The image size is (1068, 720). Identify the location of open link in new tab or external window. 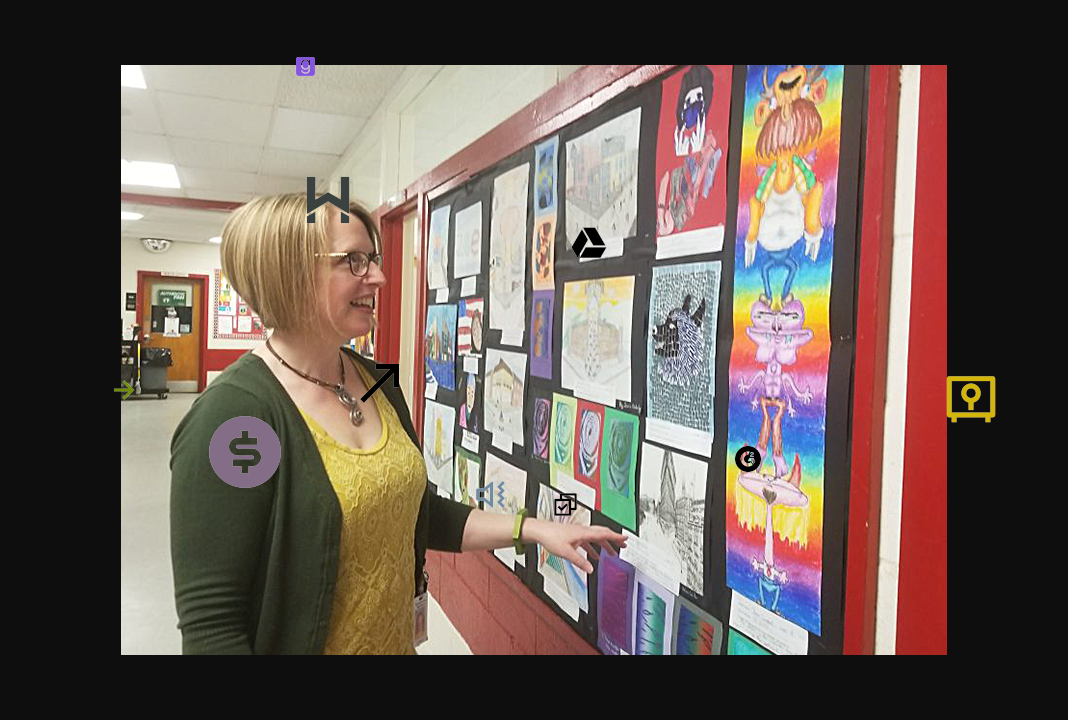
(380, 382).